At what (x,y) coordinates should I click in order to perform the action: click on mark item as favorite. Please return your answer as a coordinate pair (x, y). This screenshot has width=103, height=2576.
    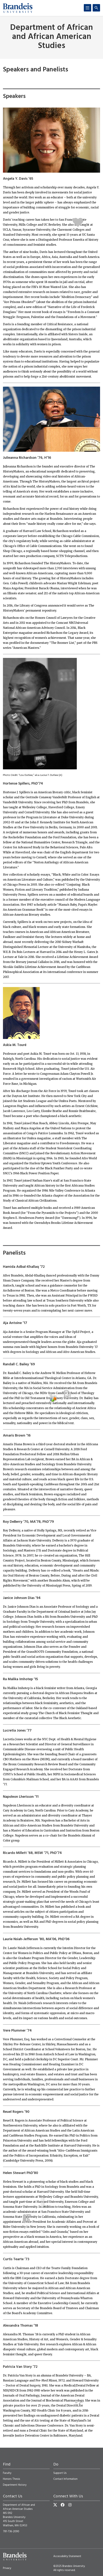
    Looking at the image, I should click on (78, 222).